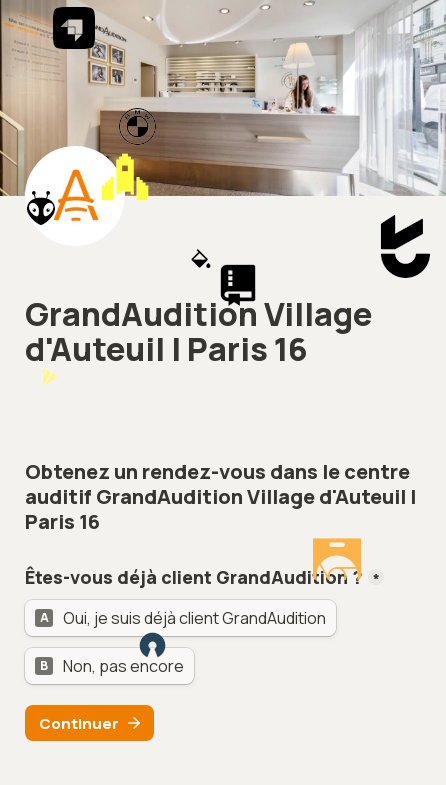 This screenshot has width=446, height=785. What do you see at coordinates (50, 377) in the screenshot?
I see `open the trillertv streaming app` at bounding box center [50, 377].